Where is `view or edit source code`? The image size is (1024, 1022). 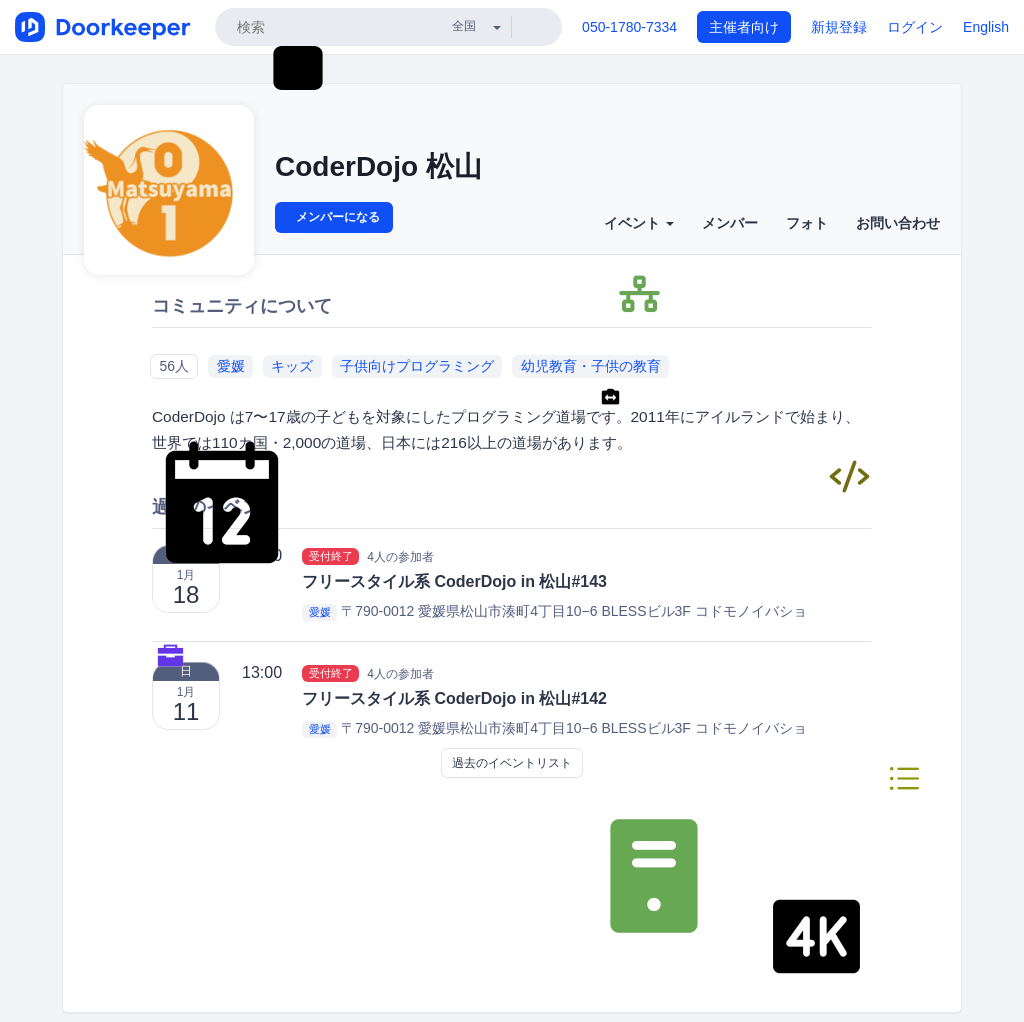
view or edit source code is located at coordinates (849, 476).